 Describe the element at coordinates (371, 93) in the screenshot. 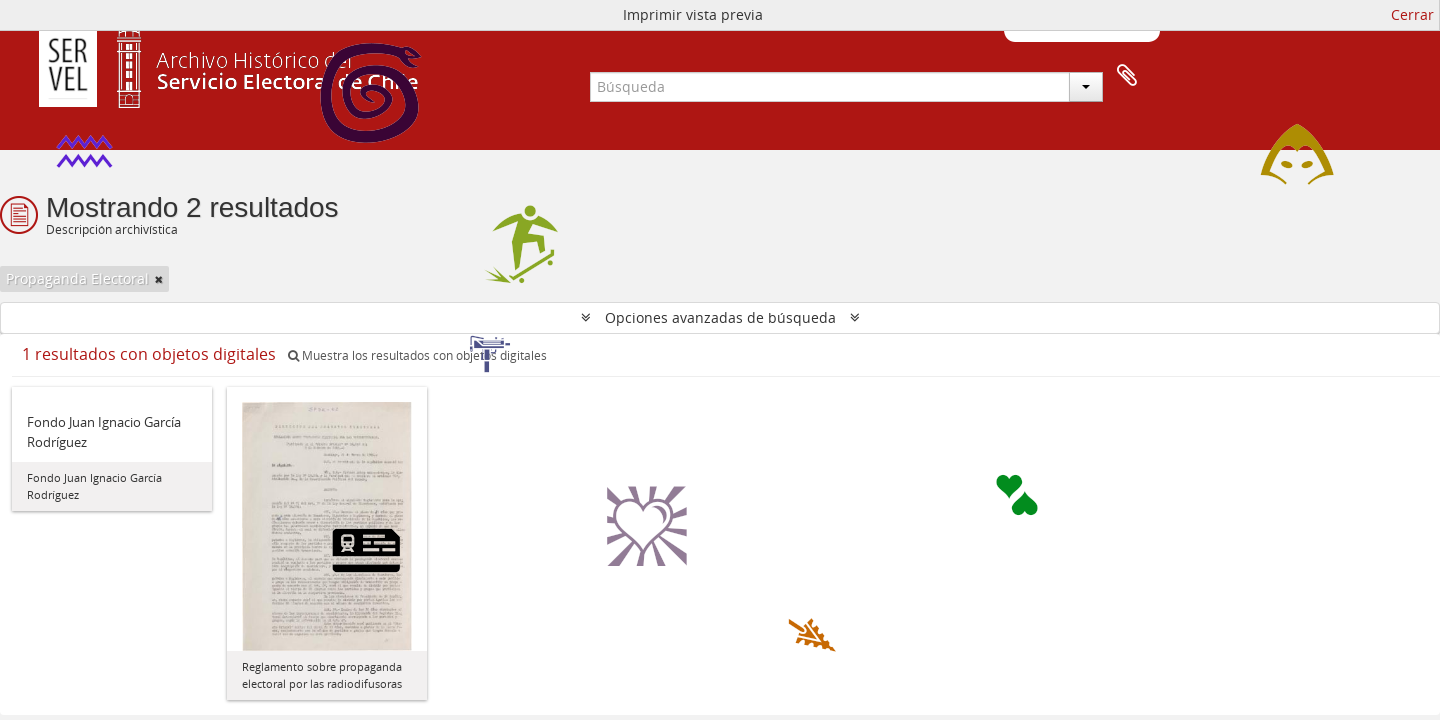

I see `represents a snake or reptile-themed game element` at that location.